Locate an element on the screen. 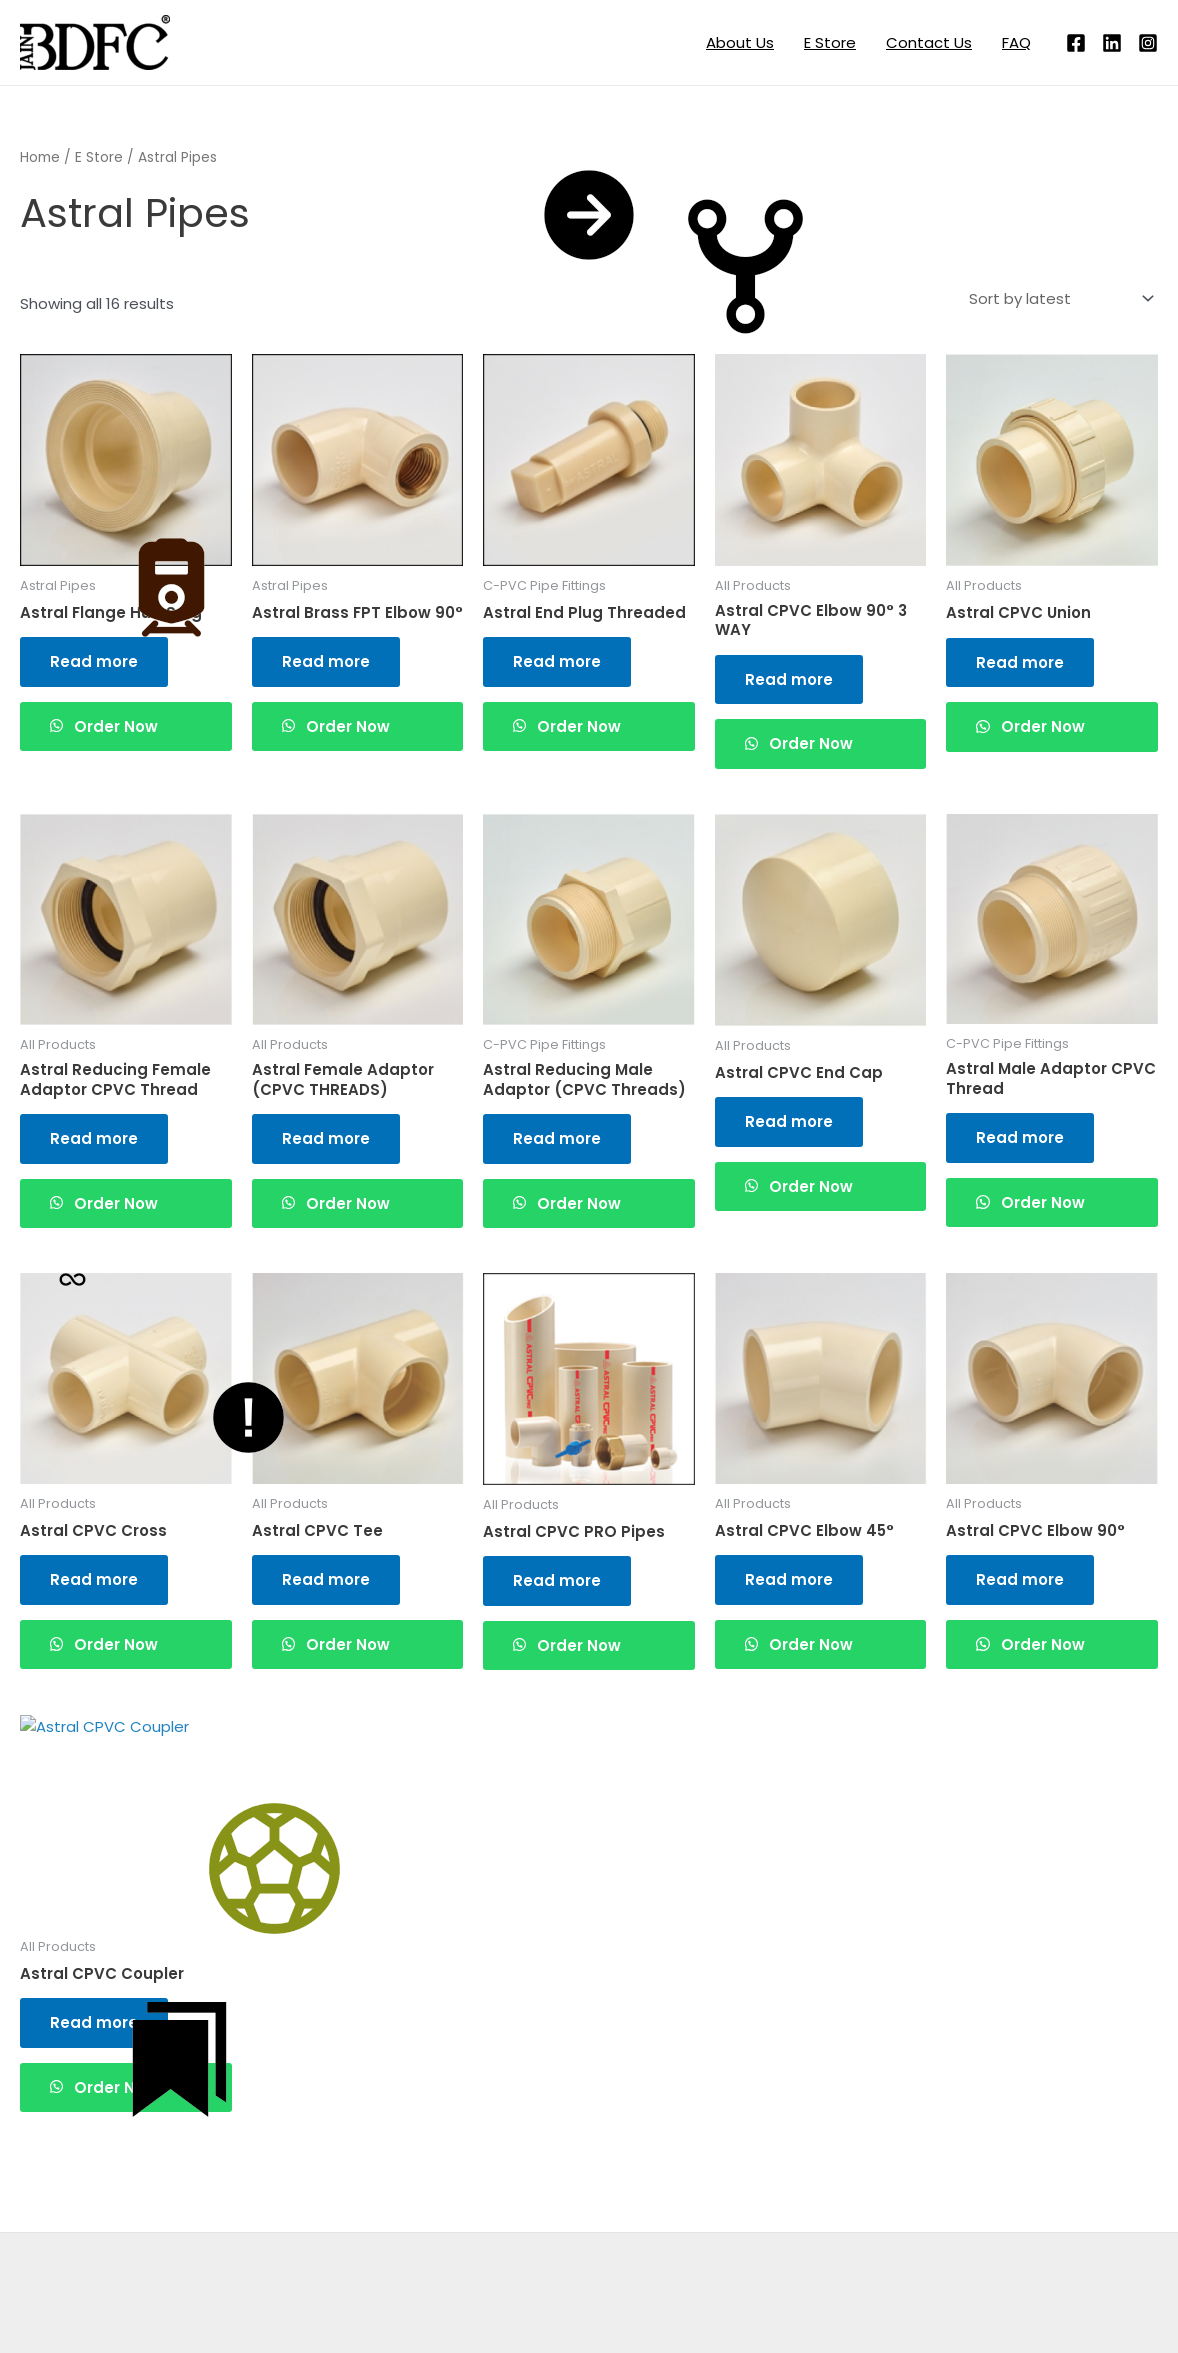  view your saved bookmarks is located at coordinates (179, 2059).